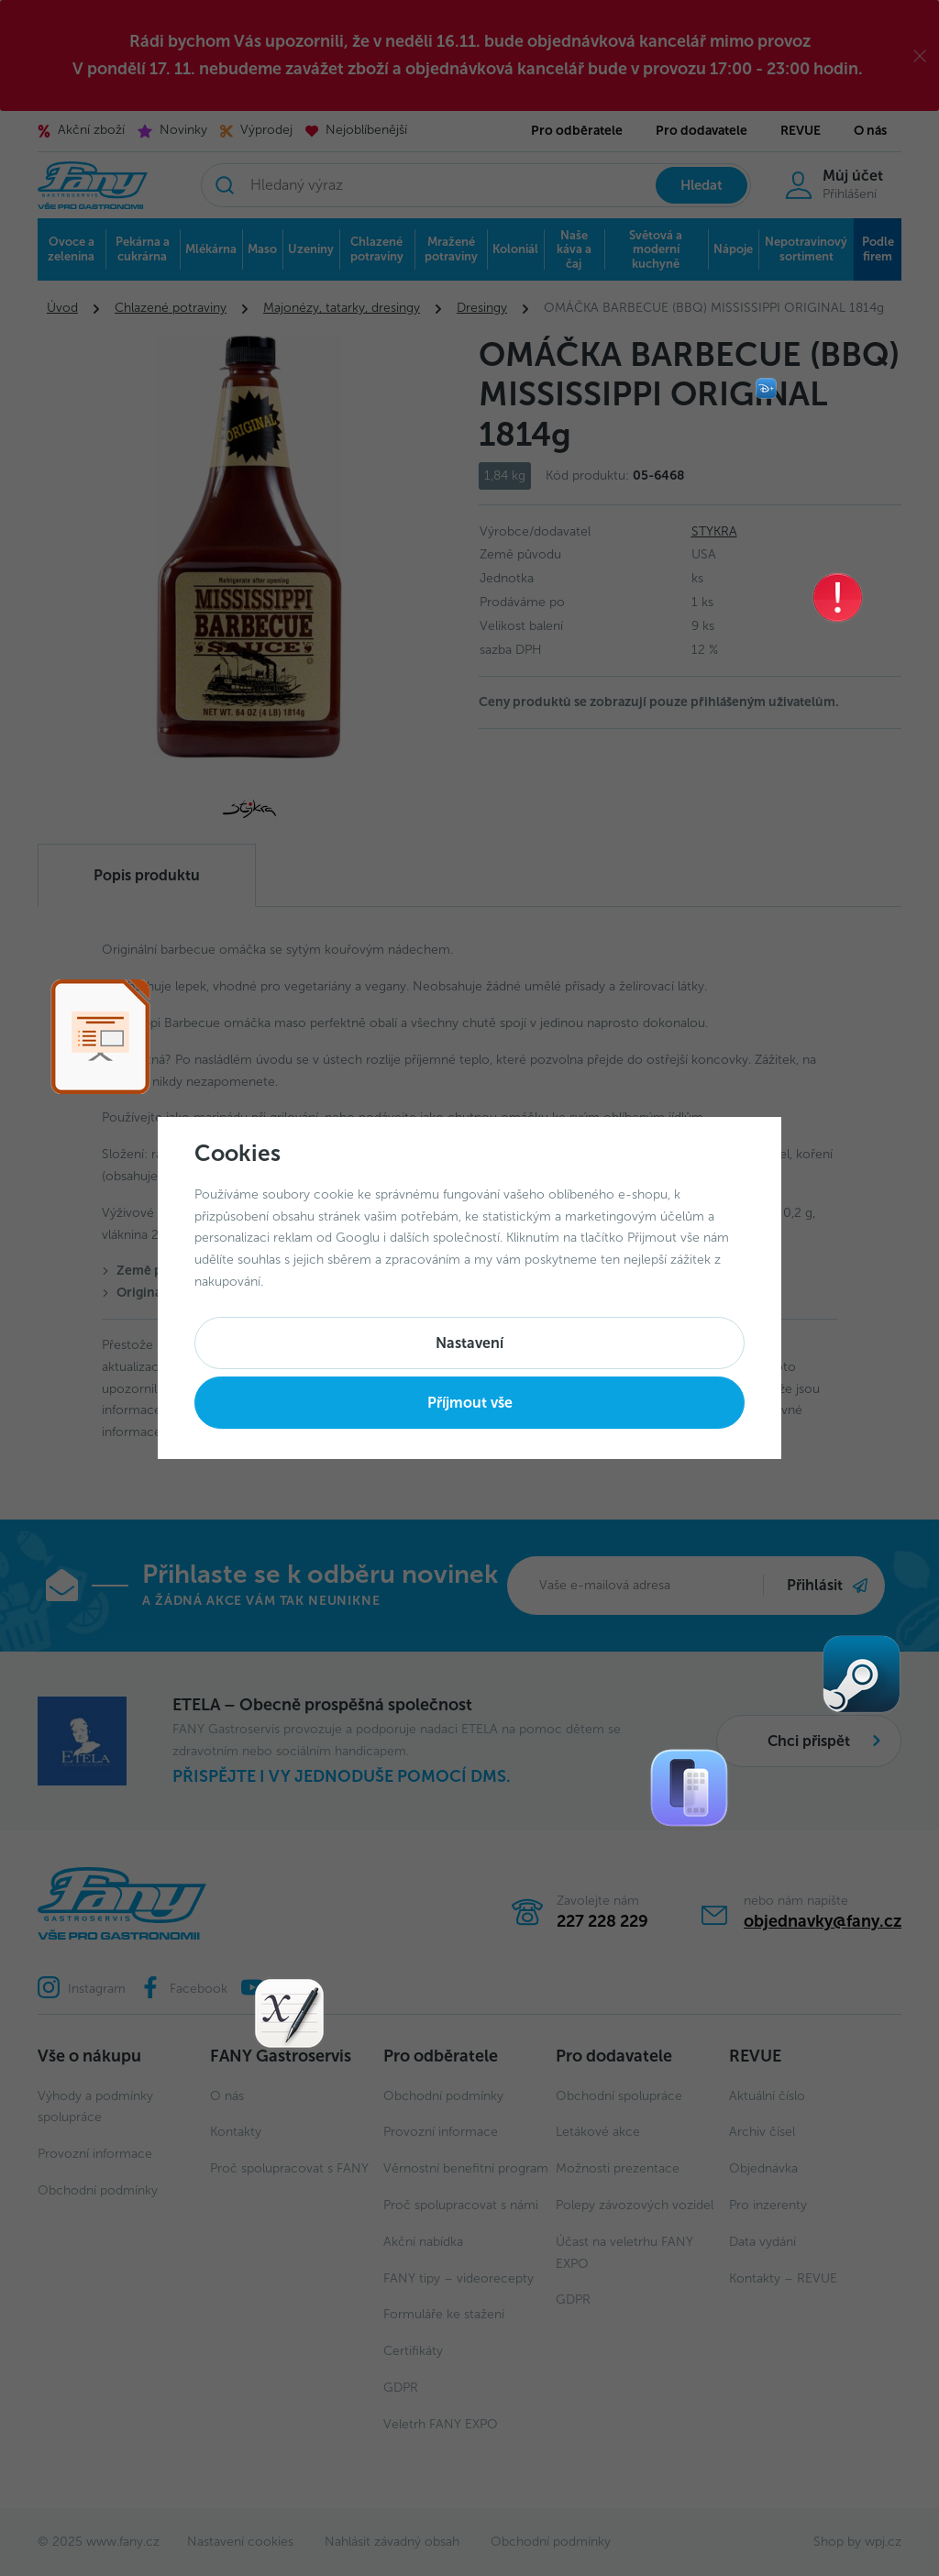  I want to click on open kde connect preferences, so click(689, 1787).